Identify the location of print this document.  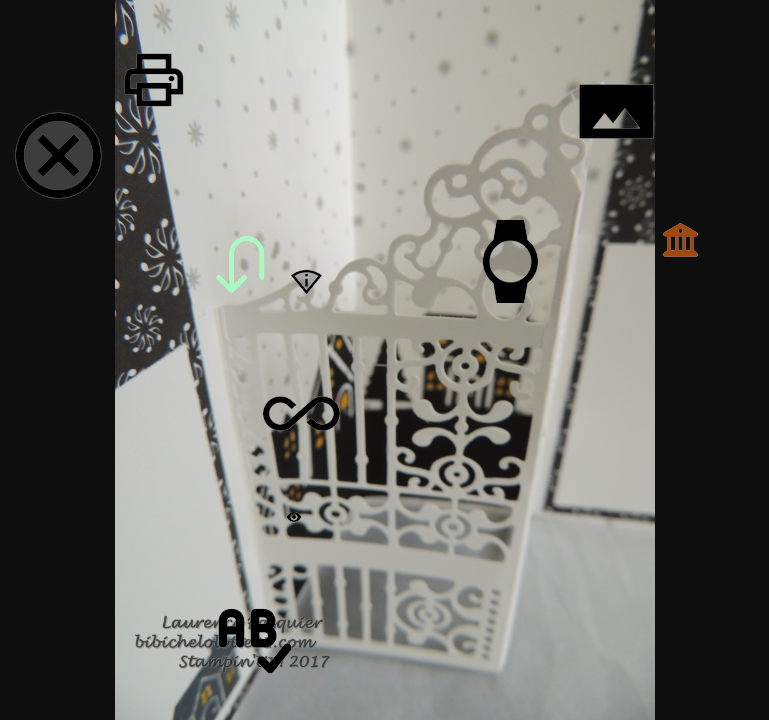
(154, 80).